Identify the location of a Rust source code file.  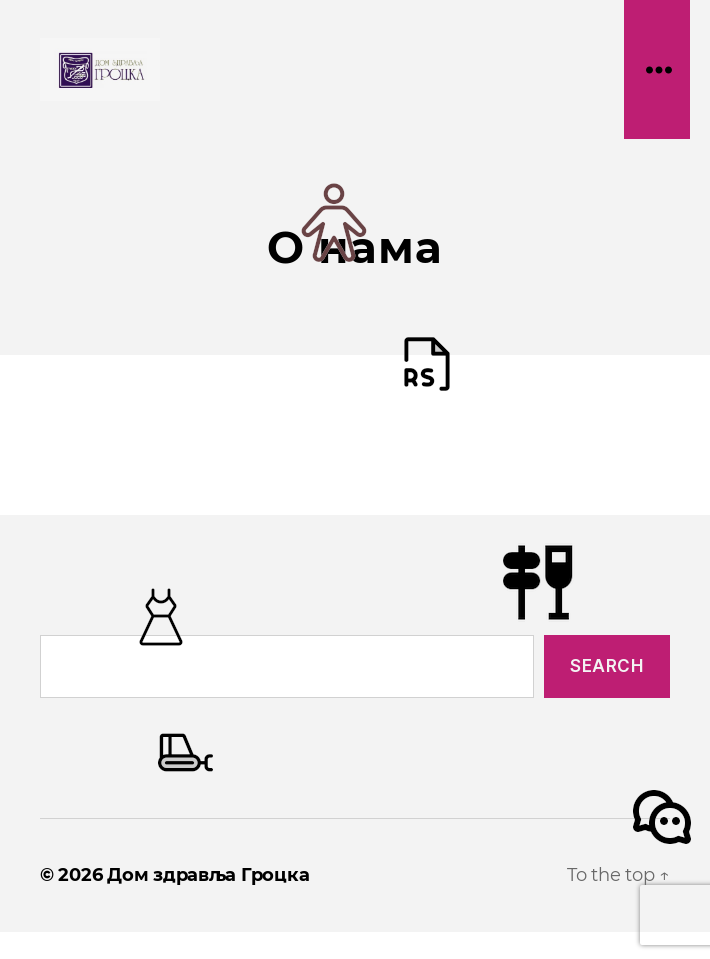
(427, 364).